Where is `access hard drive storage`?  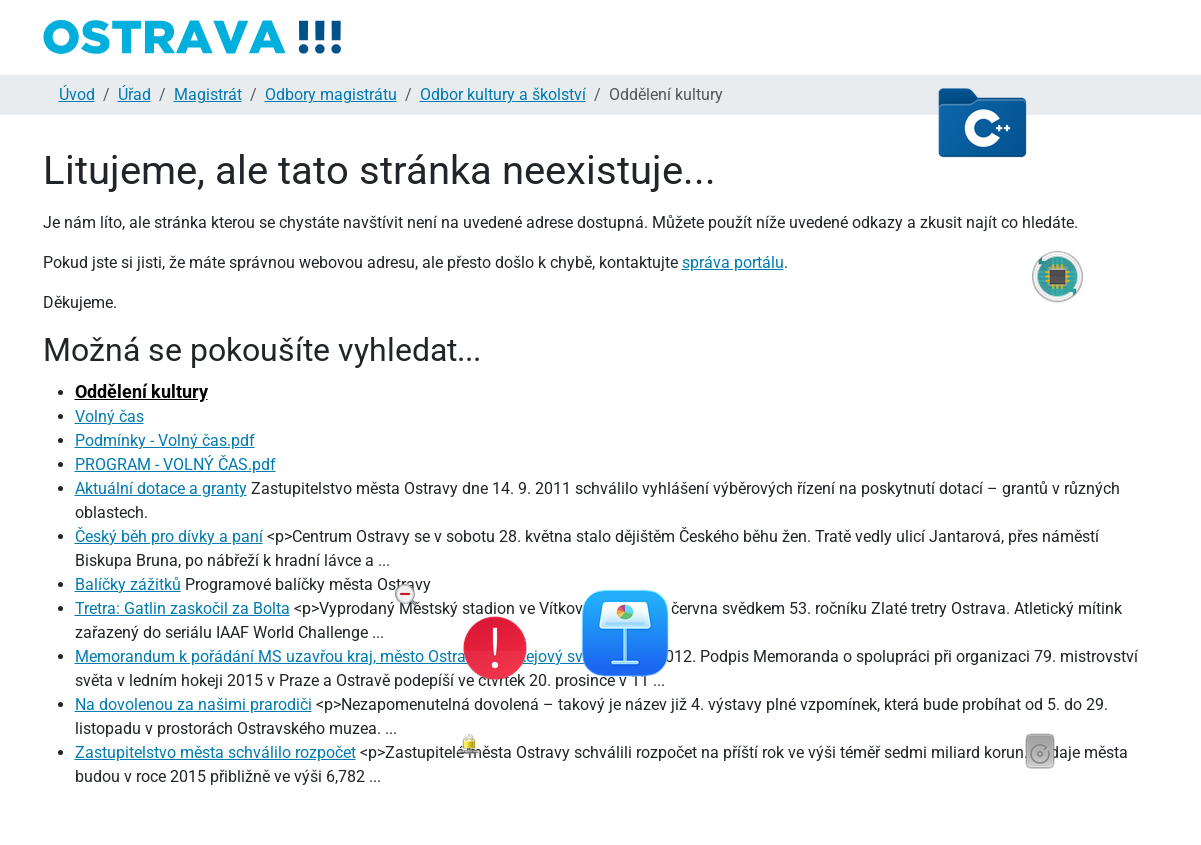 access hard drive storage is located at coordinates (1040, 751).